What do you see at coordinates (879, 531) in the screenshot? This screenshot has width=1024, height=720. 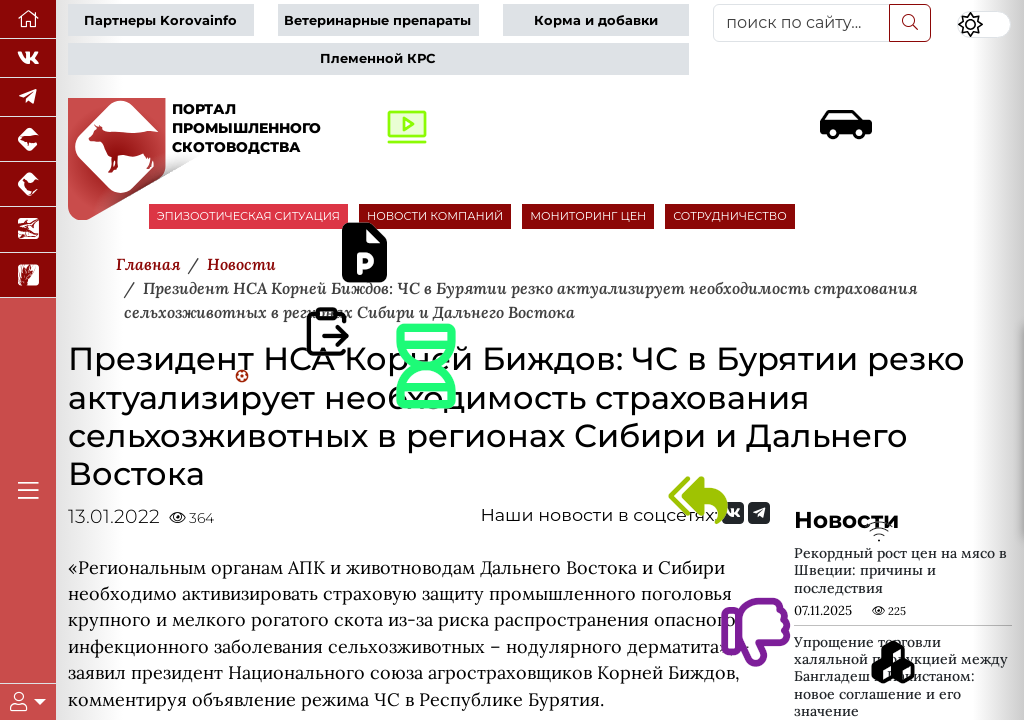 I see `indicates strong wifi signal strength` at bounding box center [879, 531].